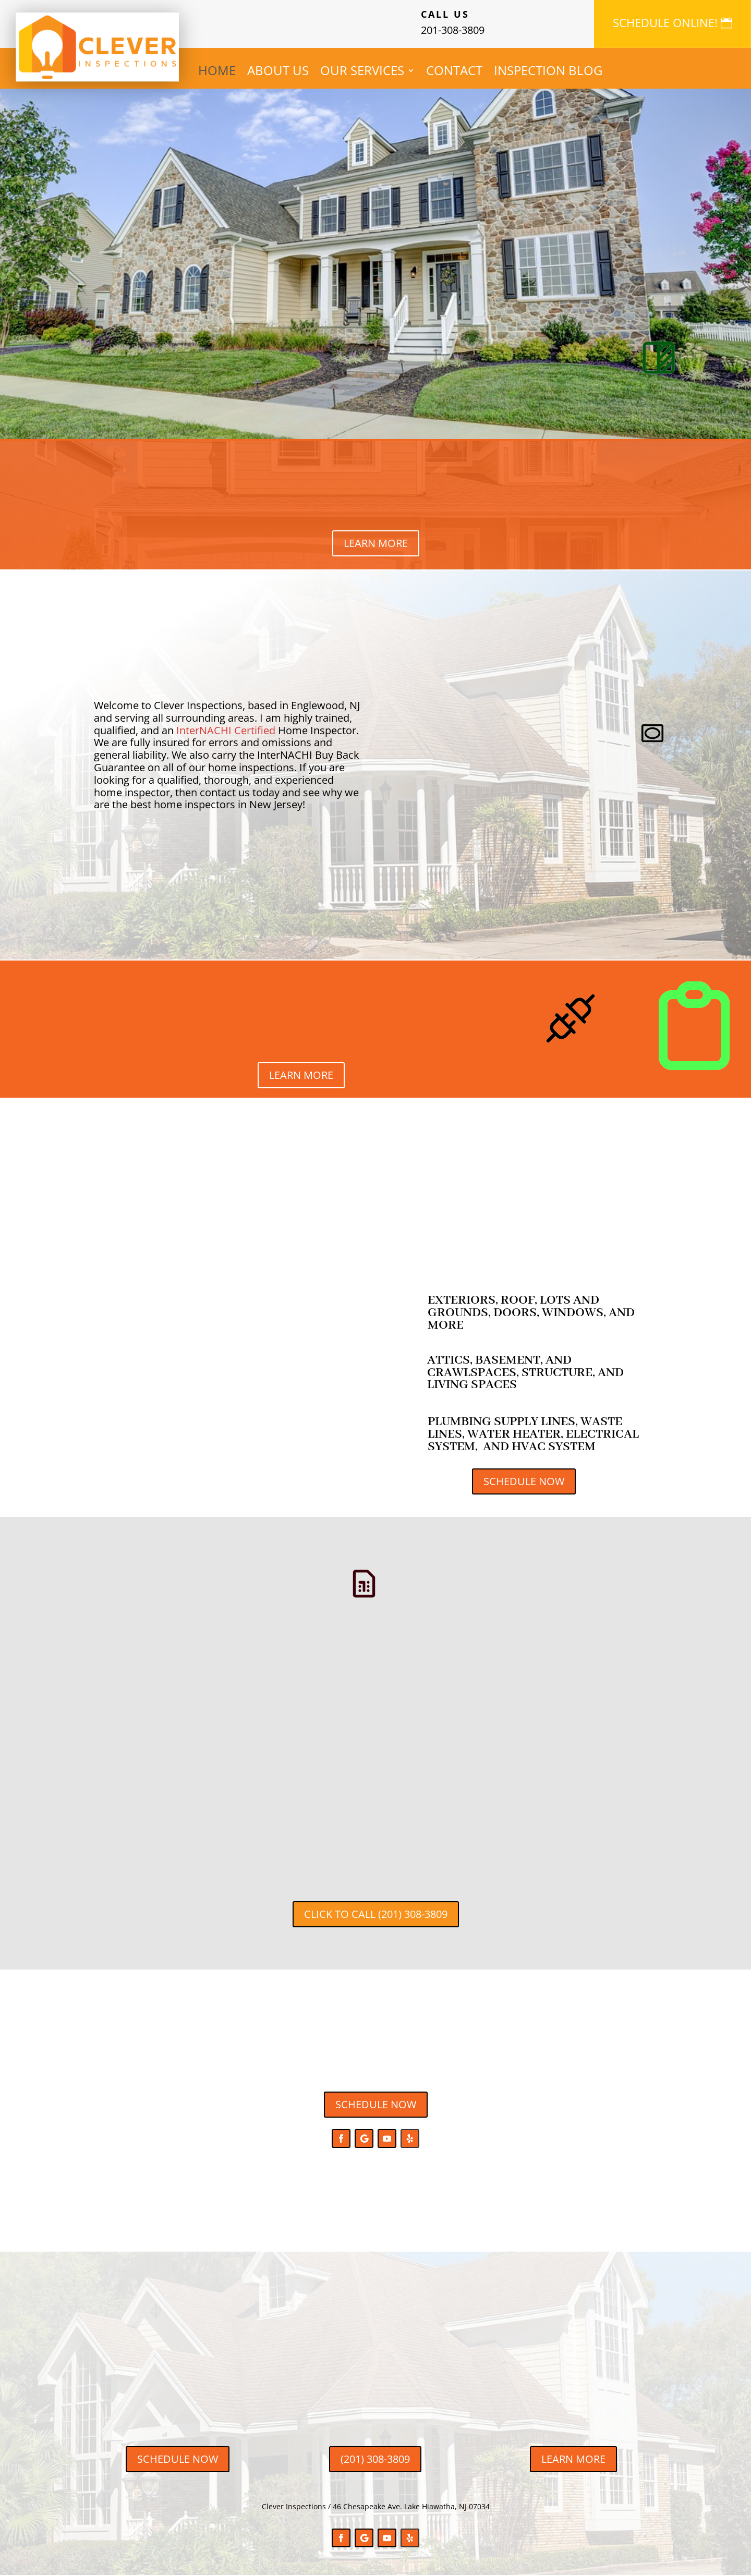  I want to click on manage SIM card settings, so click(364, 1584).